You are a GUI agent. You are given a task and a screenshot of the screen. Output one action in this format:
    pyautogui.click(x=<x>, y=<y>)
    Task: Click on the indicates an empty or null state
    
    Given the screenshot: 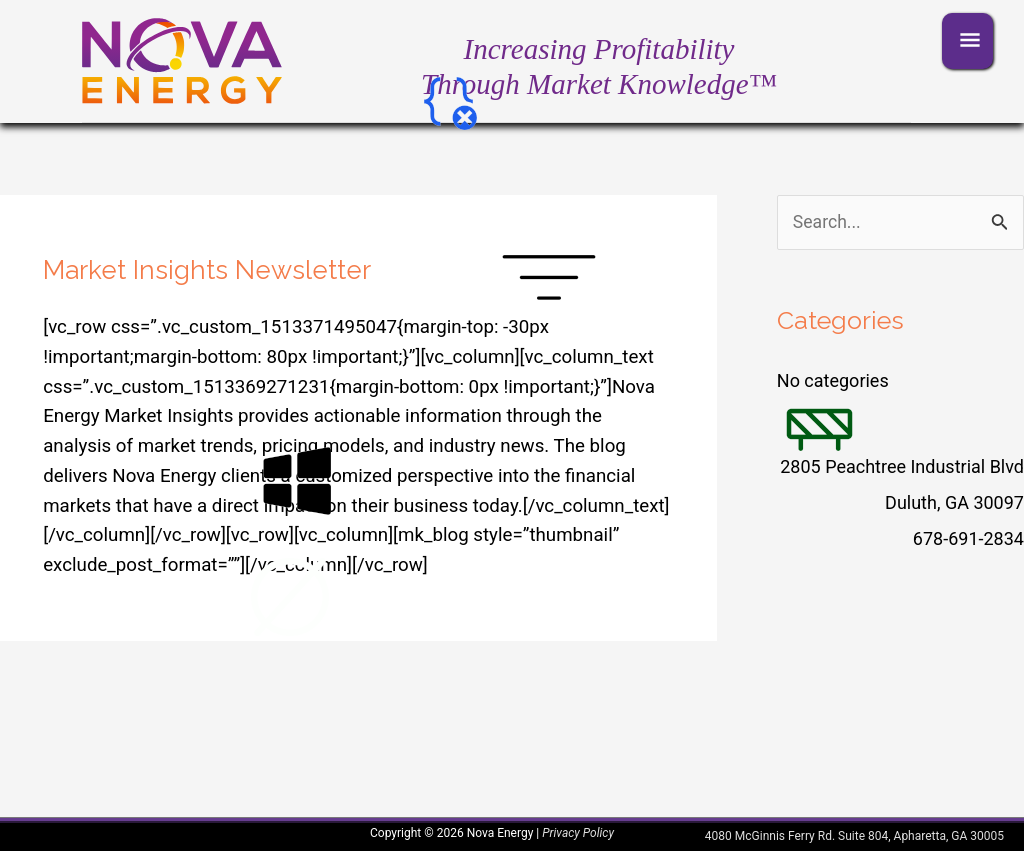 What is the action you would take?
    pyautogui.click(x=290, y=597)
    